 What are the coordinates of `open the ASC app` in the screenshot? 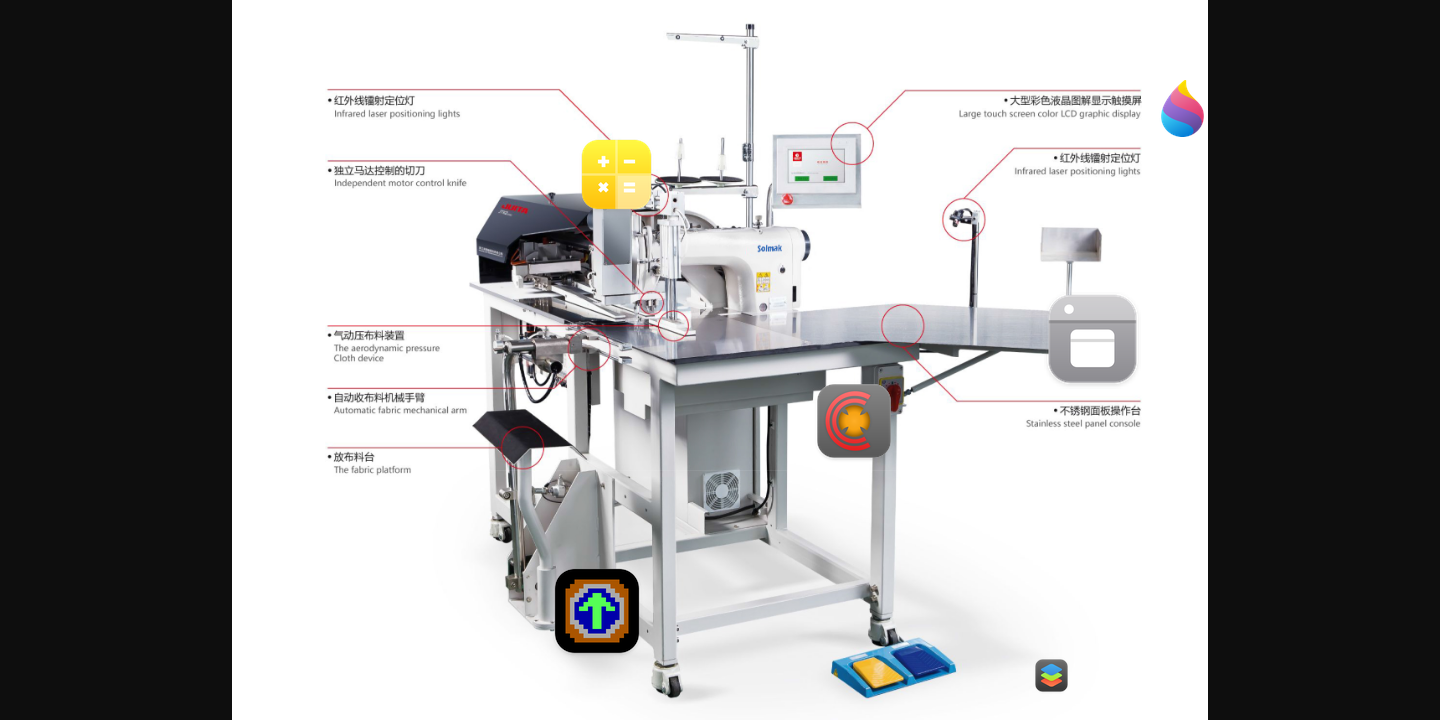 It's located at (1051, 675).